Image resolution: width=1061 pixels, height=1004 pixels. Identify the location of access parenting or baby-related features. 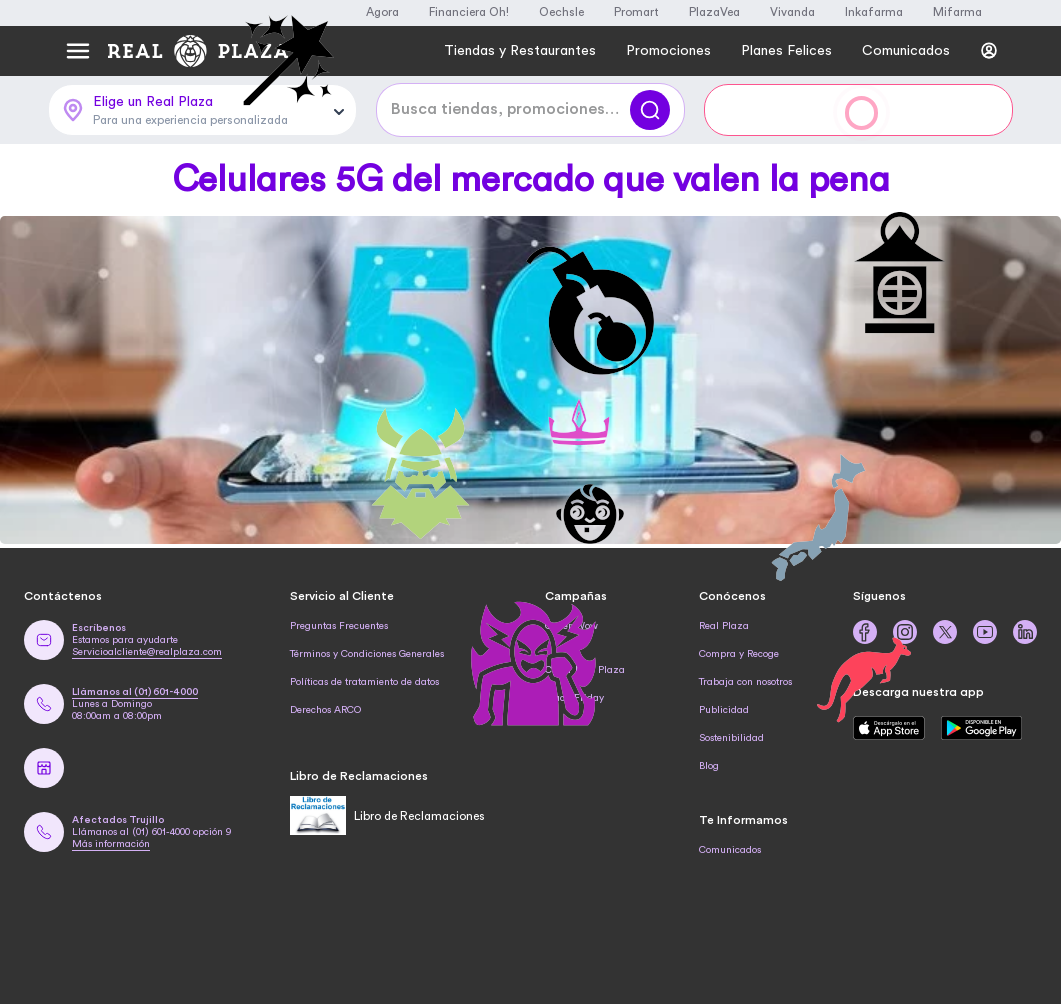
(590, 514).